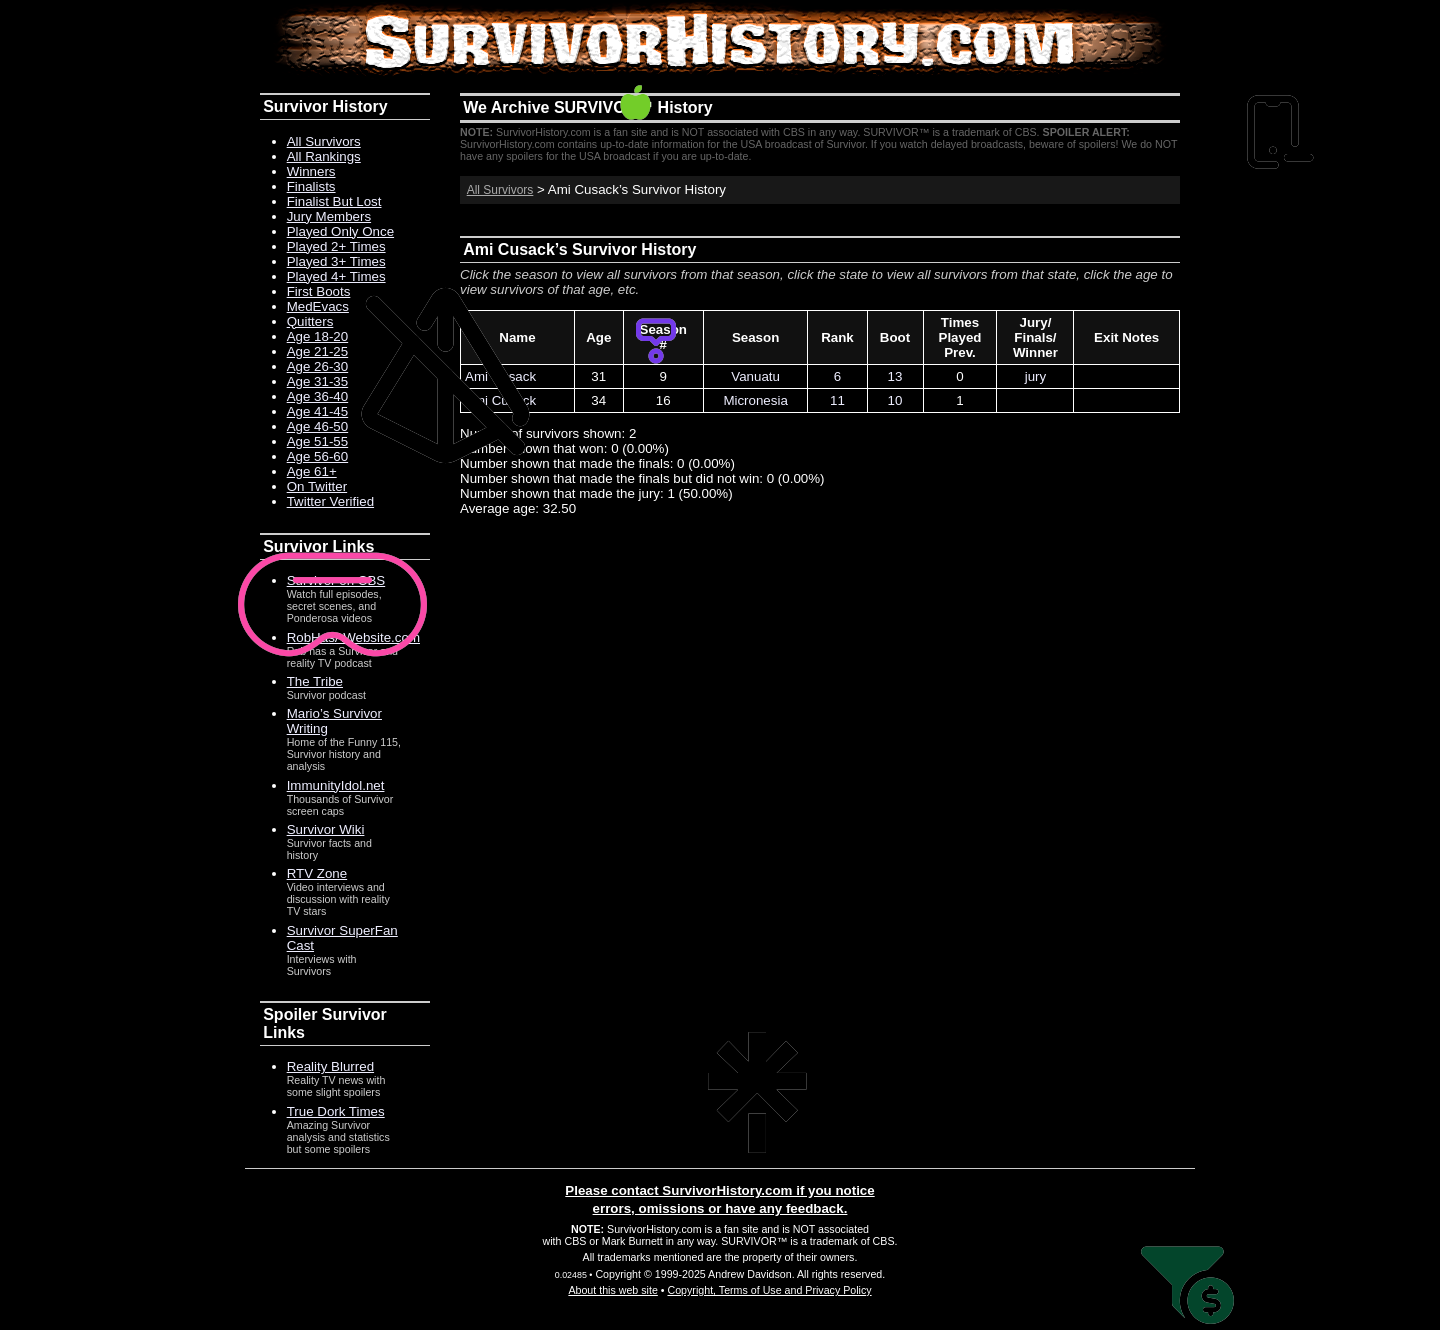  I want to click on access virtual reality or AR settings, so click(332, 604).